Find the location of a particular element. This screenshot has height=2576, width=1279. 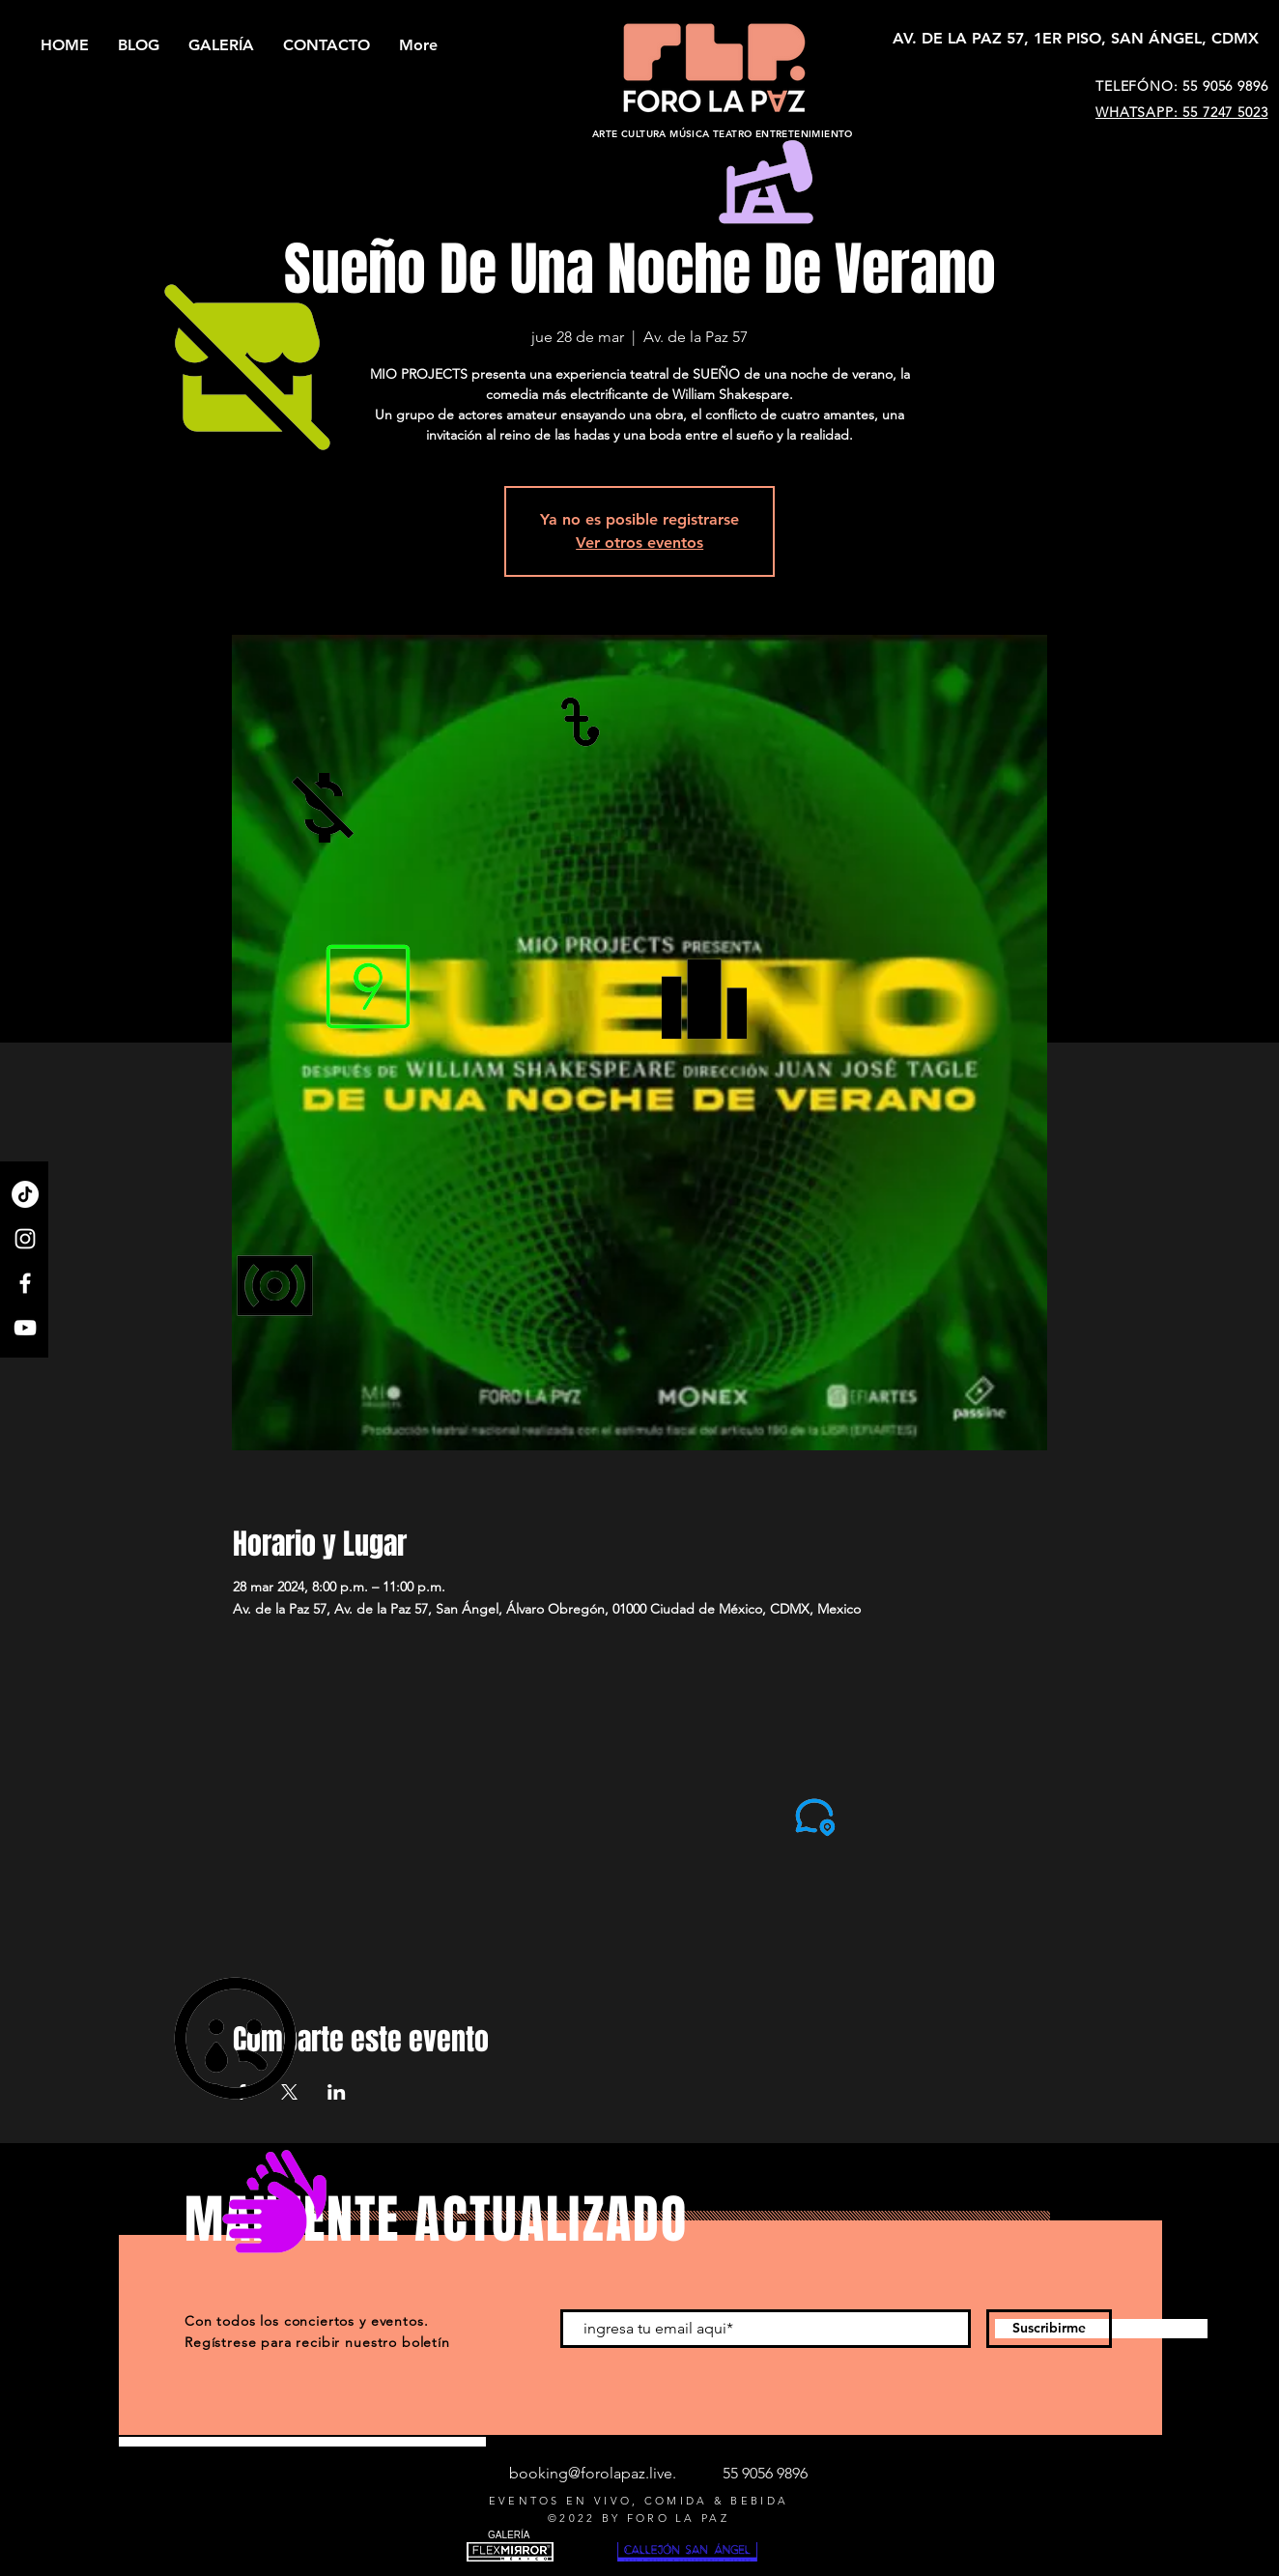

access sign language interpretation options is located at coordinates (274, 2201).